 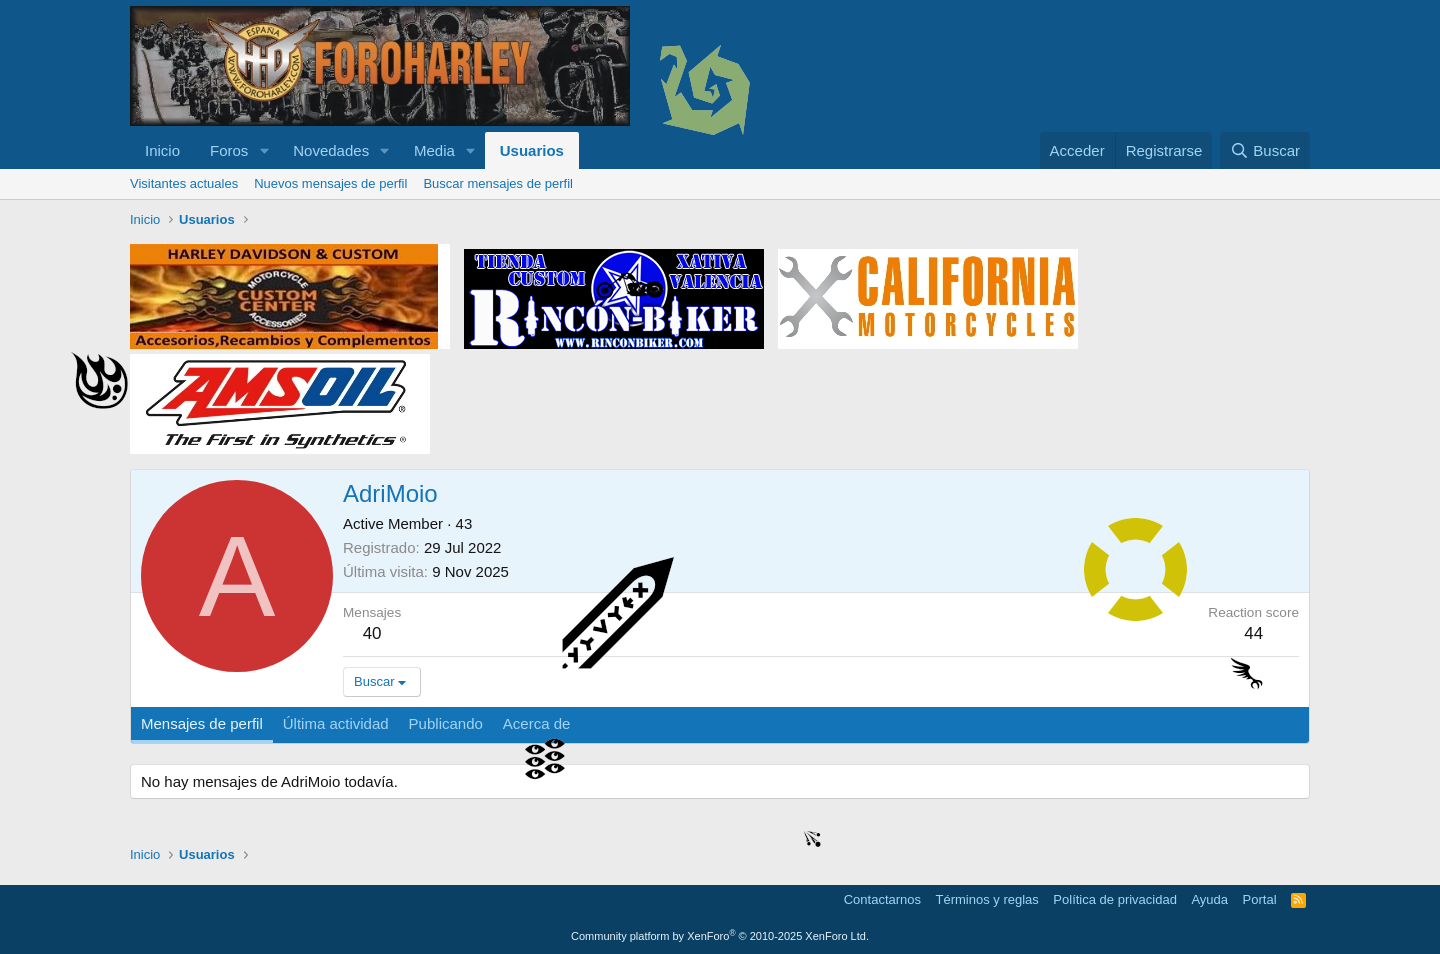 I want to click on access help or support center, so click(x=1135, y=569).